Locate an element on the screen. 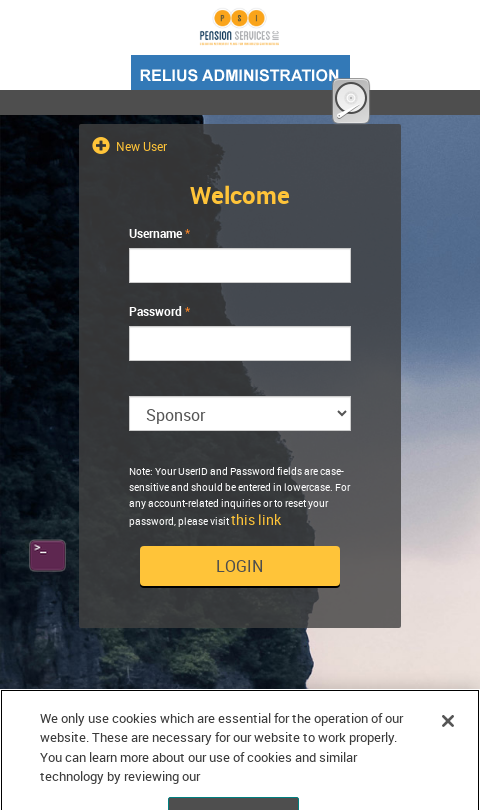 The height and width of the screenshot is (810, 480). open the terminal application is located at coordinates (47, 555).